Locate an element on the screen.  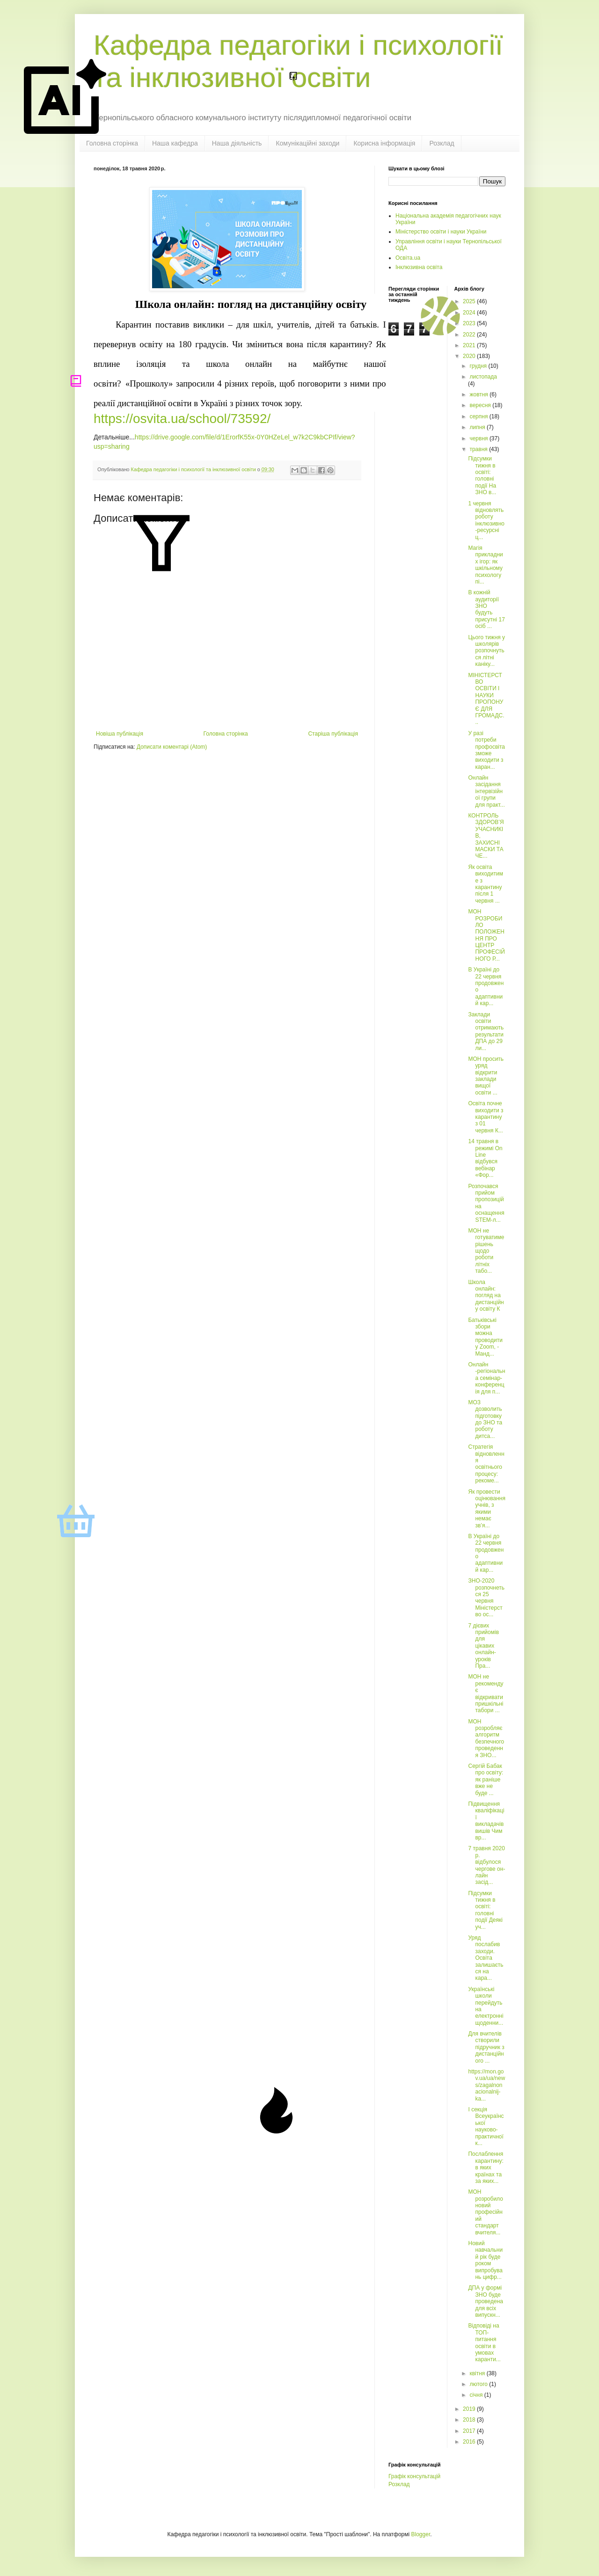
indicates trending or popular content is located at coordinates (276, 2109).